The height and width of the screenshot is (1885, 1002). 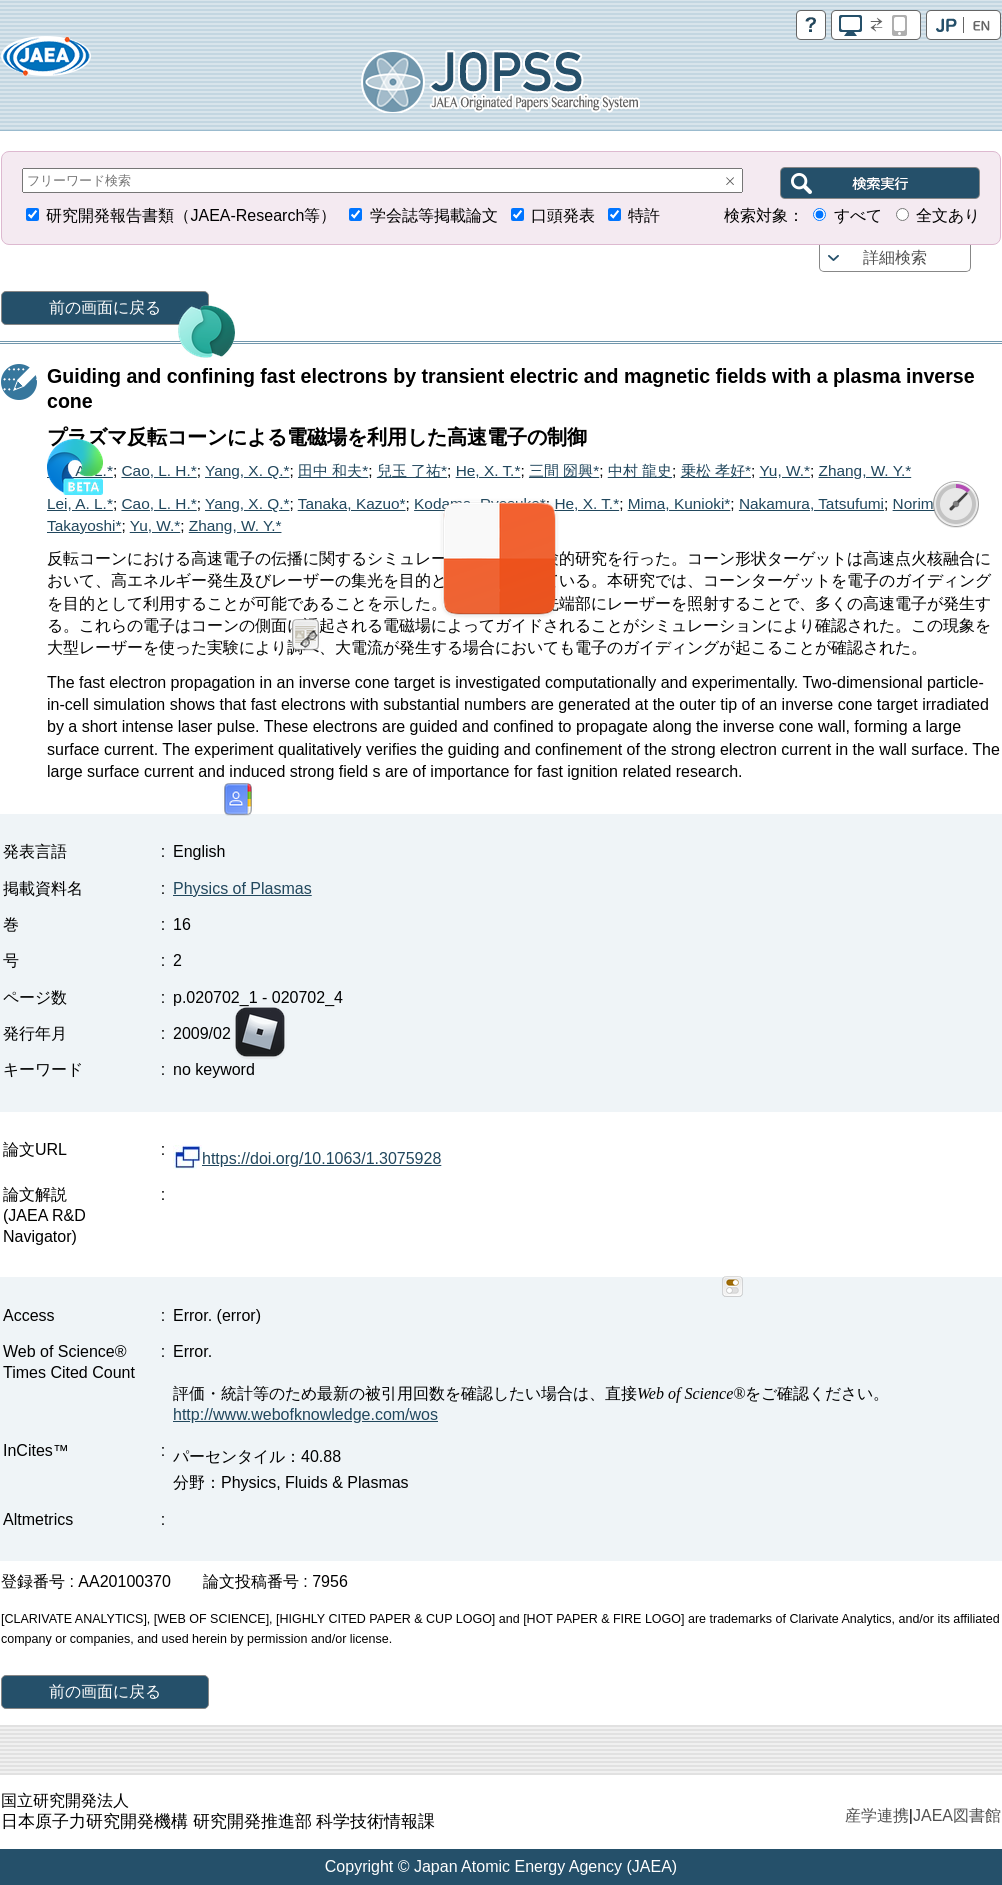 What do you see at coordinates (238, 799) in the screenshot?
I see `open your contacts or address book` at bounding box center [238, 799].